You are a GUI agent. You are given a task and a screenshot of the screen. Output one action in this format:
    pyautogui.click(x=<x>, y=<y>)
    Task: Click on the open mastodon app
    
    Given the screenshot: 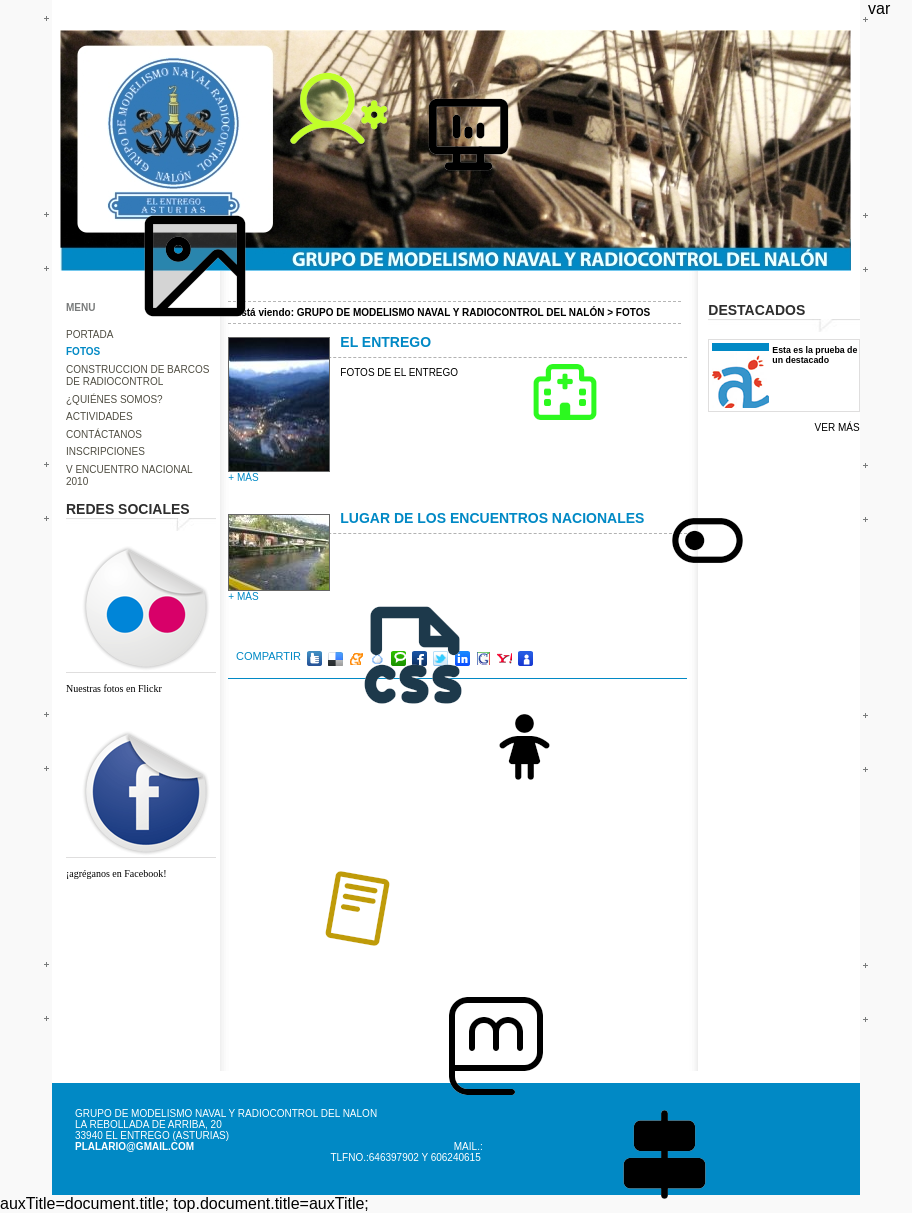 What is the action you would take?
    pyautogui.click(x=496, y=1044)
    